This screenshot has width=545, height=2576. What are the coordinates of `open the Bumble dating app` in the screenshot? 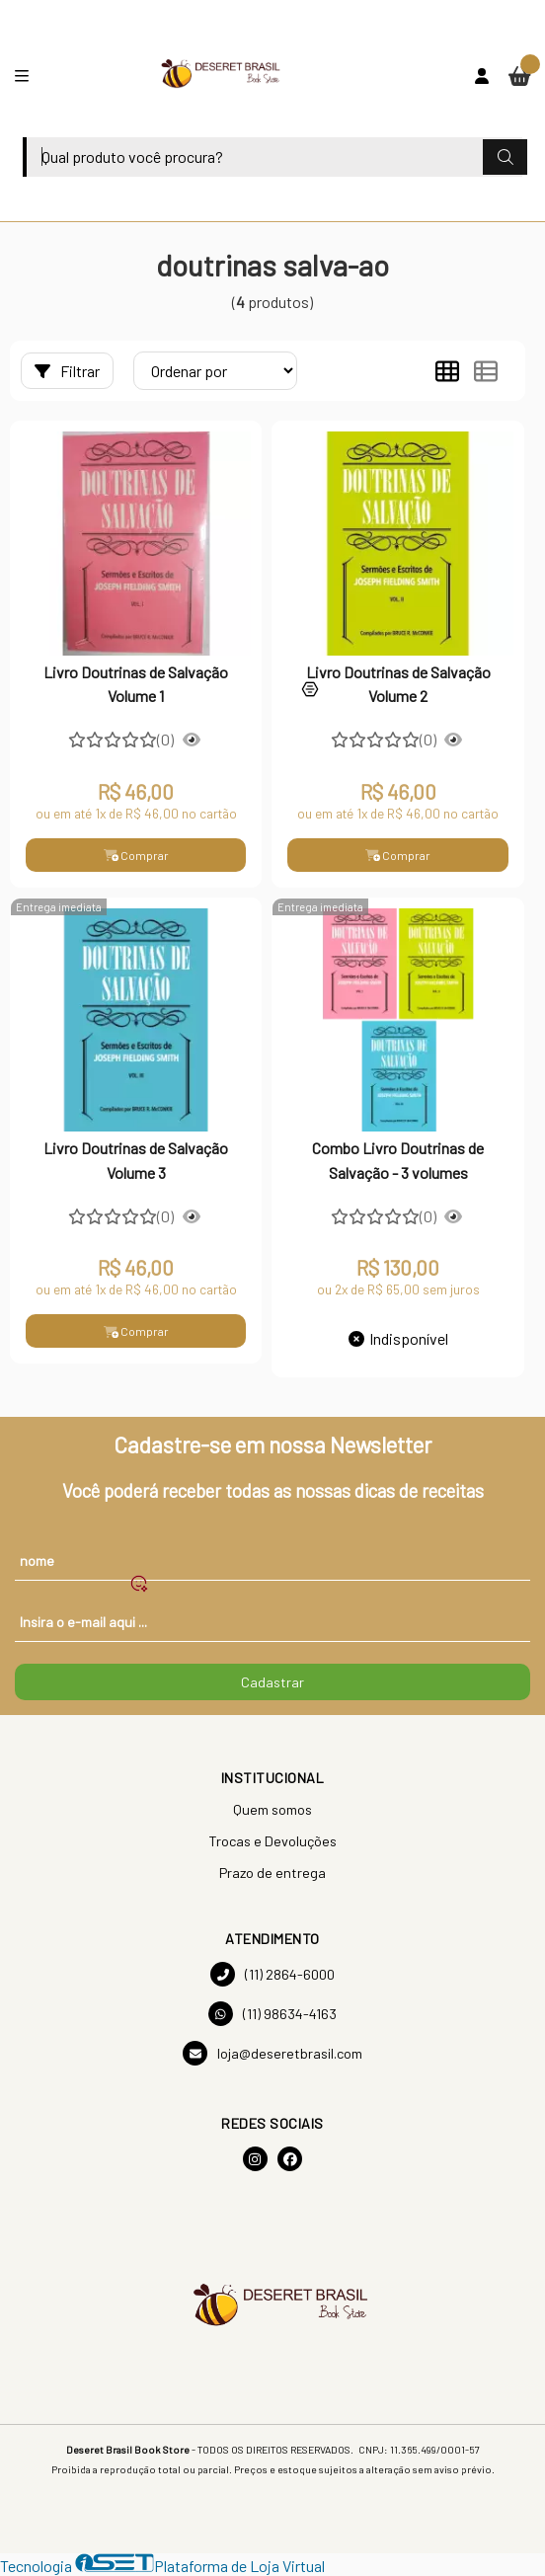 It's located at (310, 689).